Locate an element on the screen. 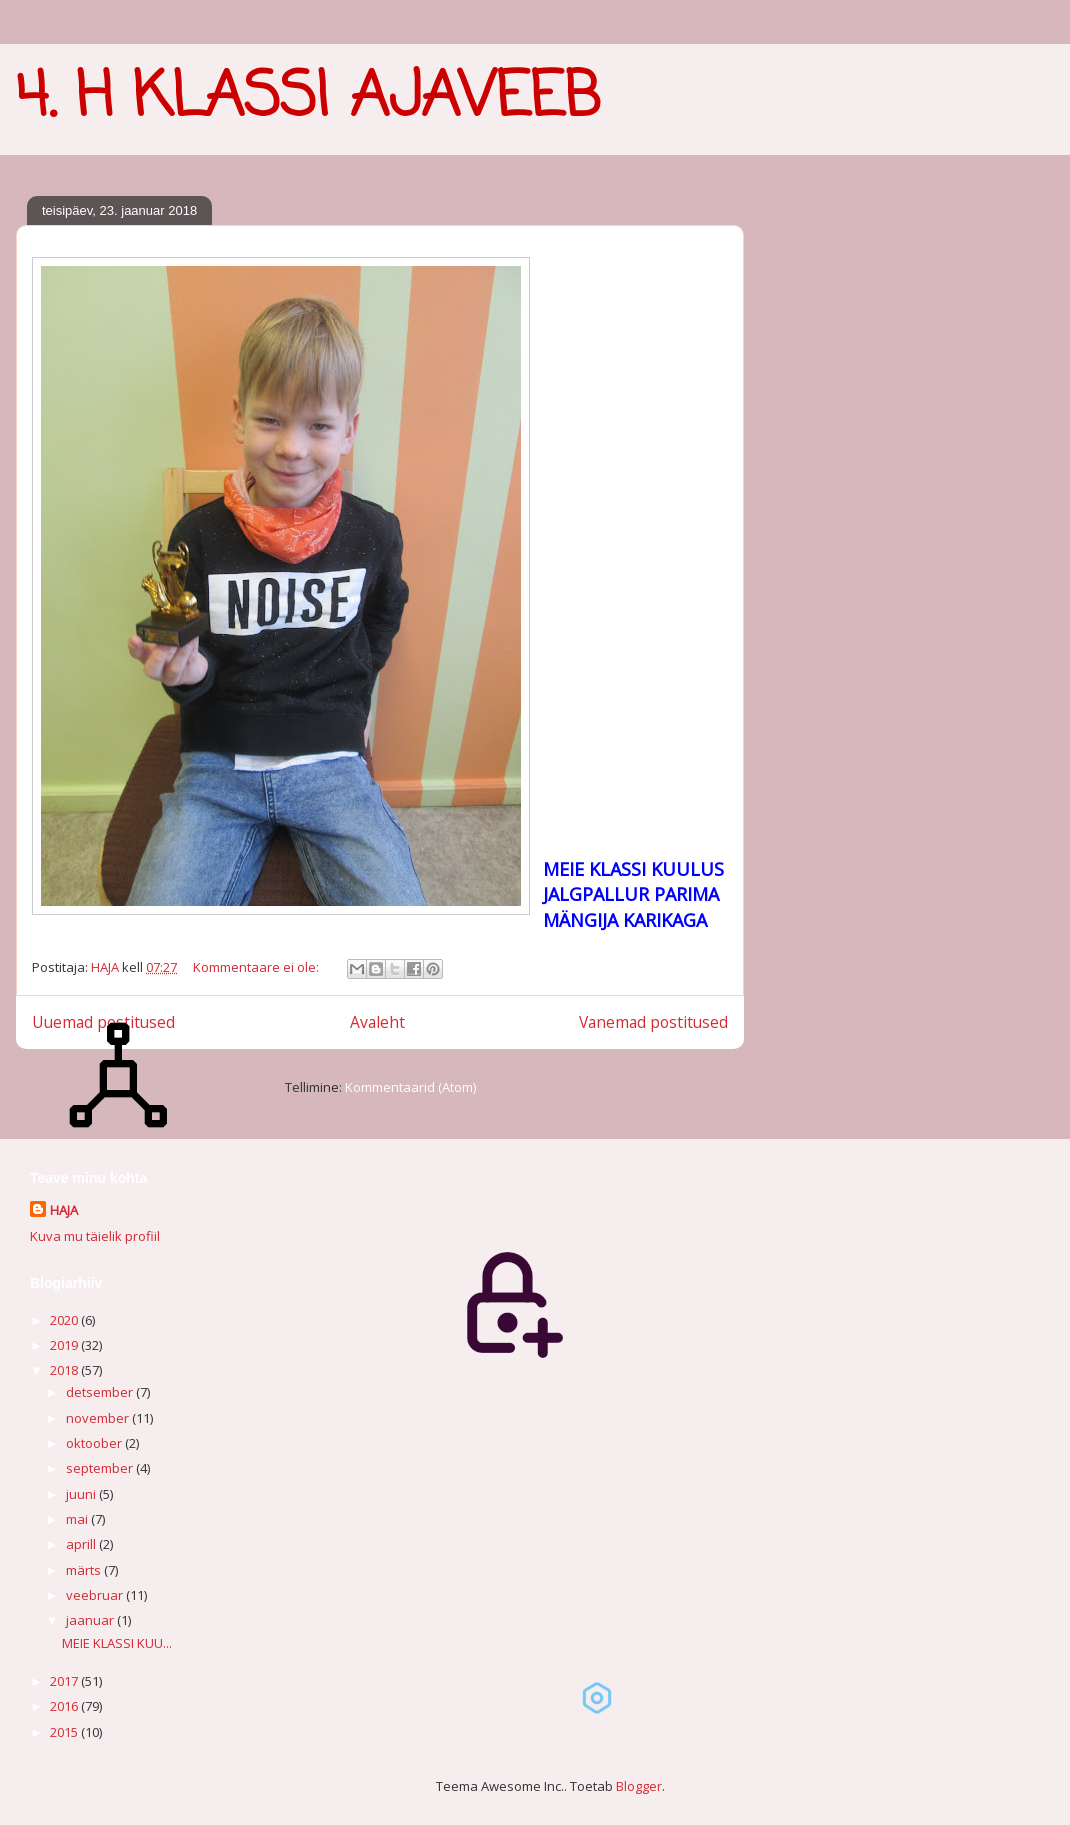 The width and height of the screenshot is (1070, 1825). add a new password or security credential is located at coordinates (507, 1302).